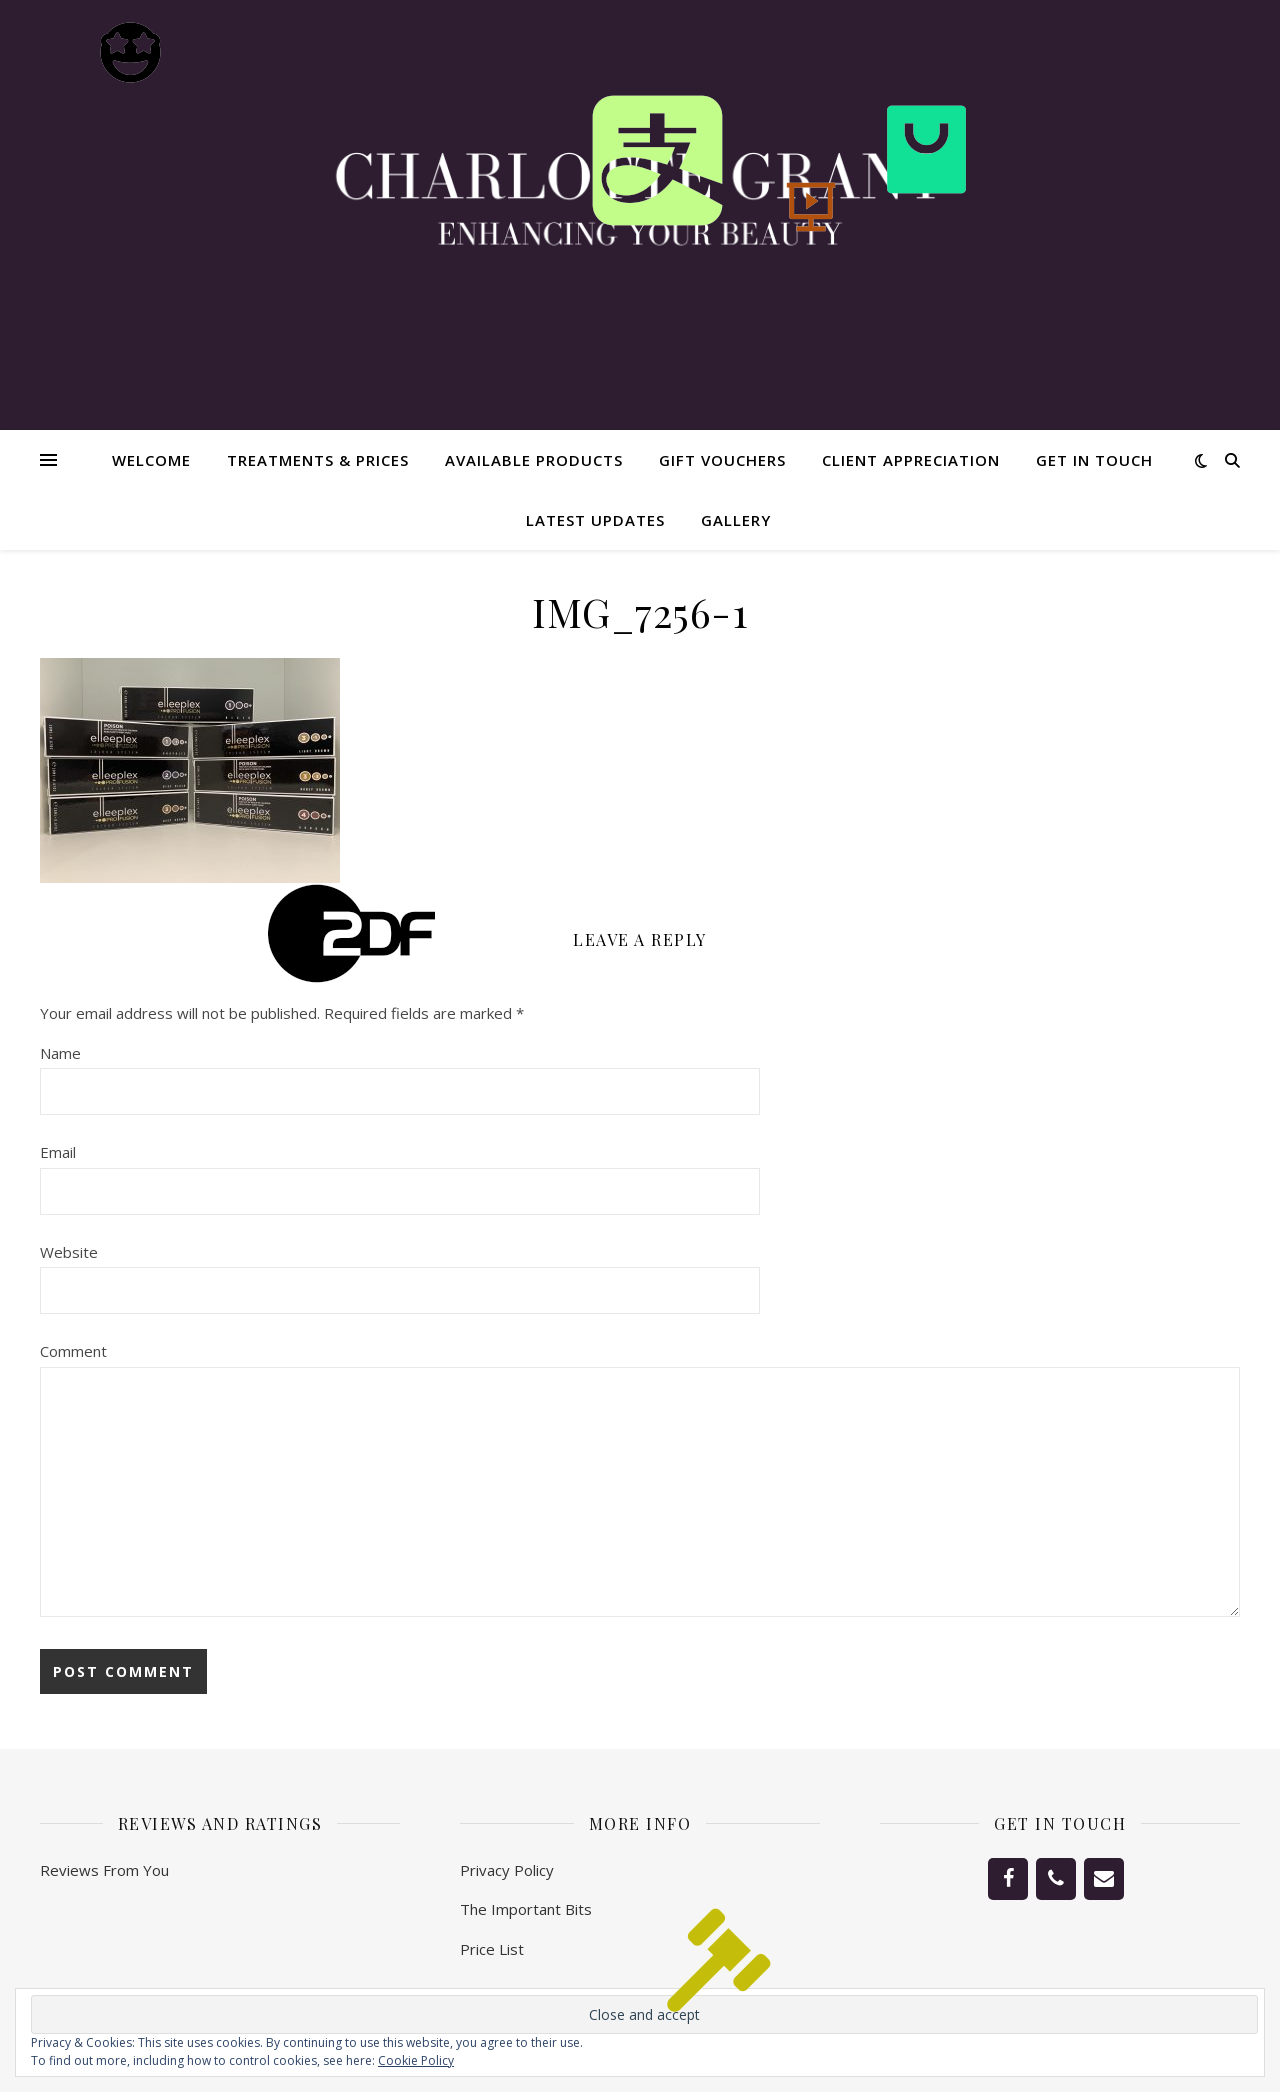  Describe the element at coordinates (351, 933) in the screenshot. I see `ZDF German television network logo` at that location.